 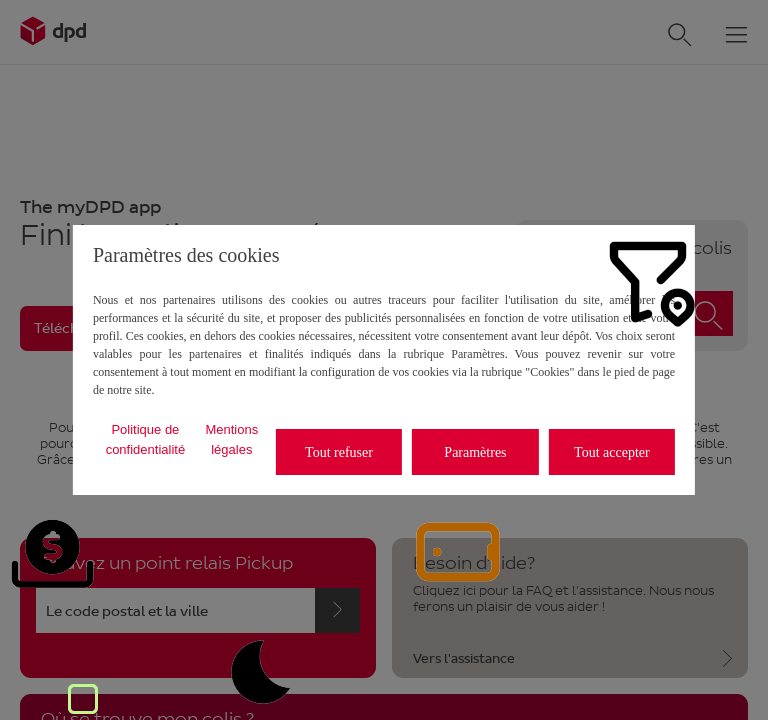 What do you see at coordinates (458, 552) in the screenshot?
I see `rotate device to landscape mode` at bounding box center [458, 552].